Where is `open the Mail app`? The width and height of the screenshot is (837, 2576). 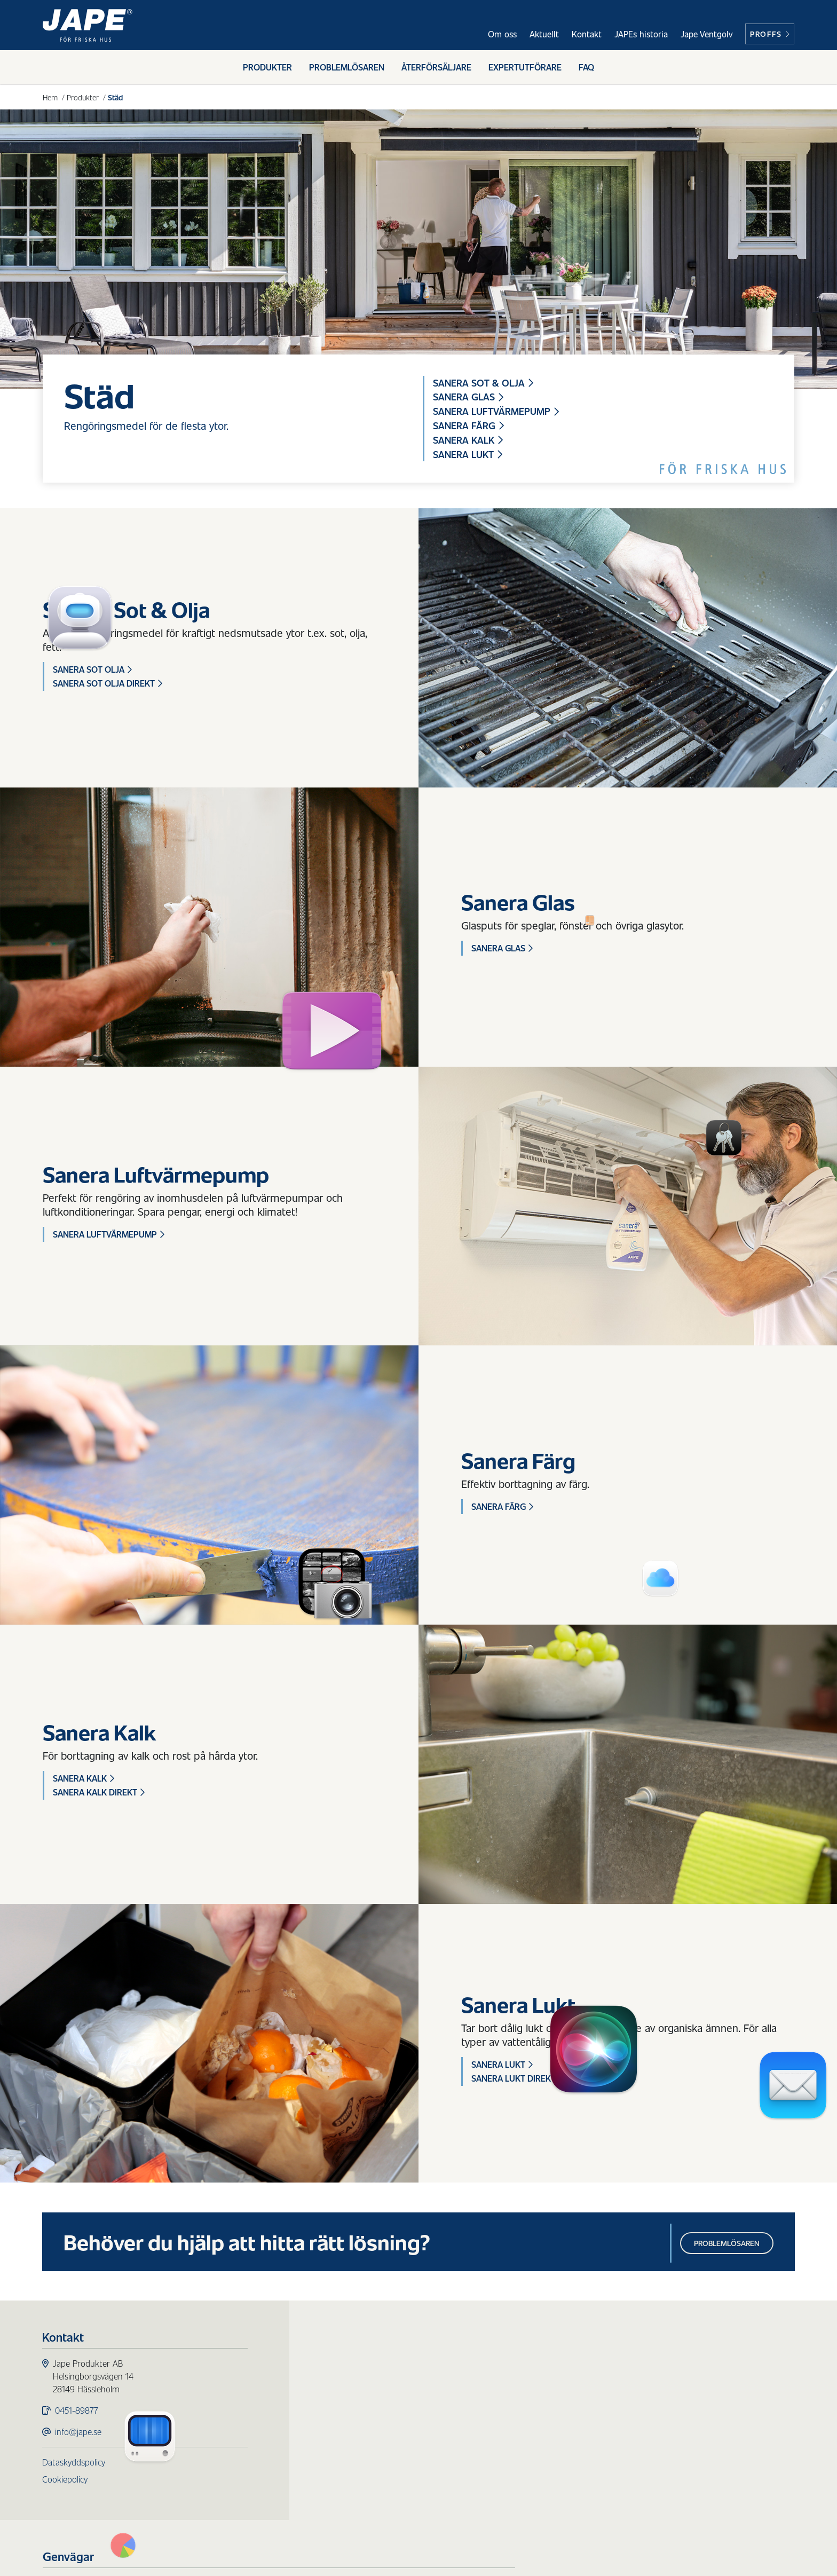 open the Mail app is located at coordinates (793, 2085).